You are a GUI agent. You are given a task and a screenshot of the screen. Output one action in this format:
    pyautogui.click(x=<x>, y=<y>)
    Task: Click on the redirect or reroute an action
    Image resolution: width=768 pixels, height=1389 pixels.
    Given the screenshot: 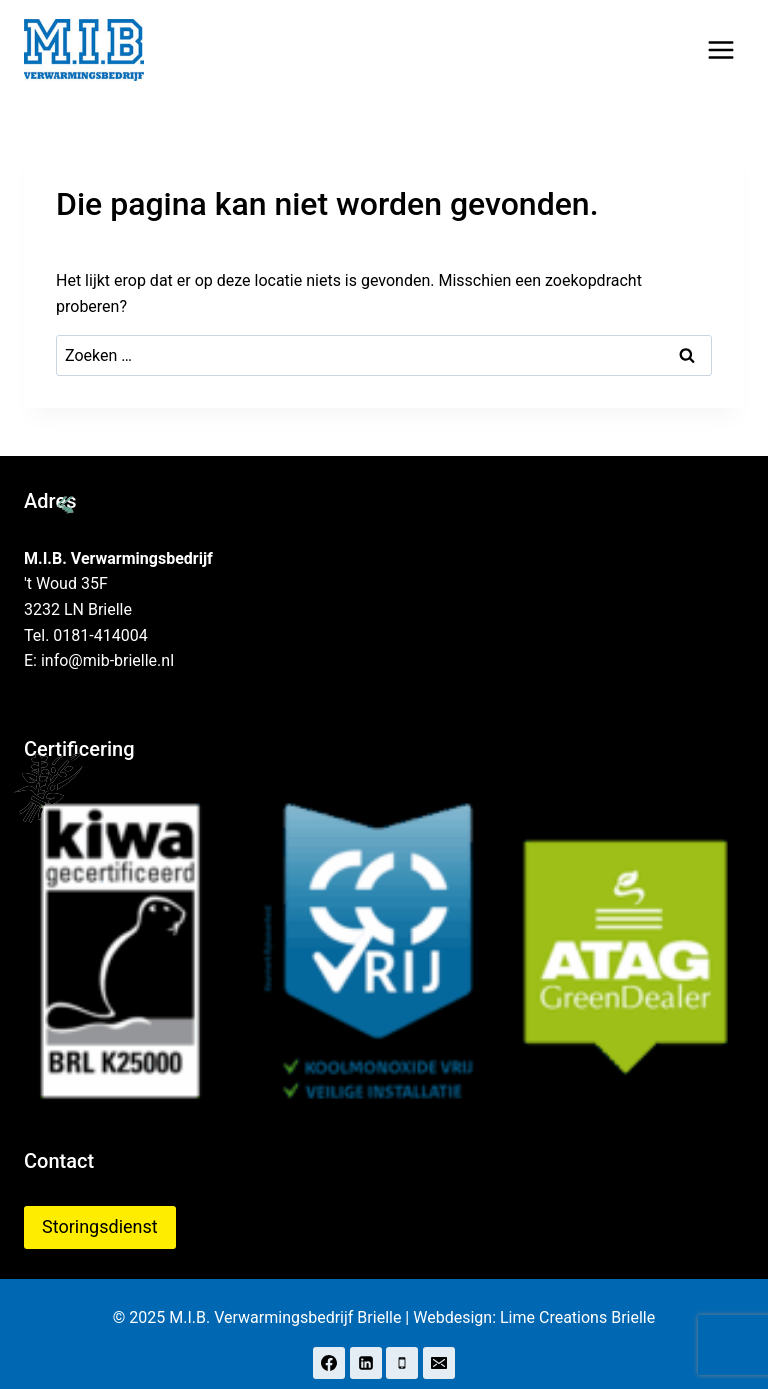 What is the action you would take?
    pyautogui.click(x=65, y=505)
    